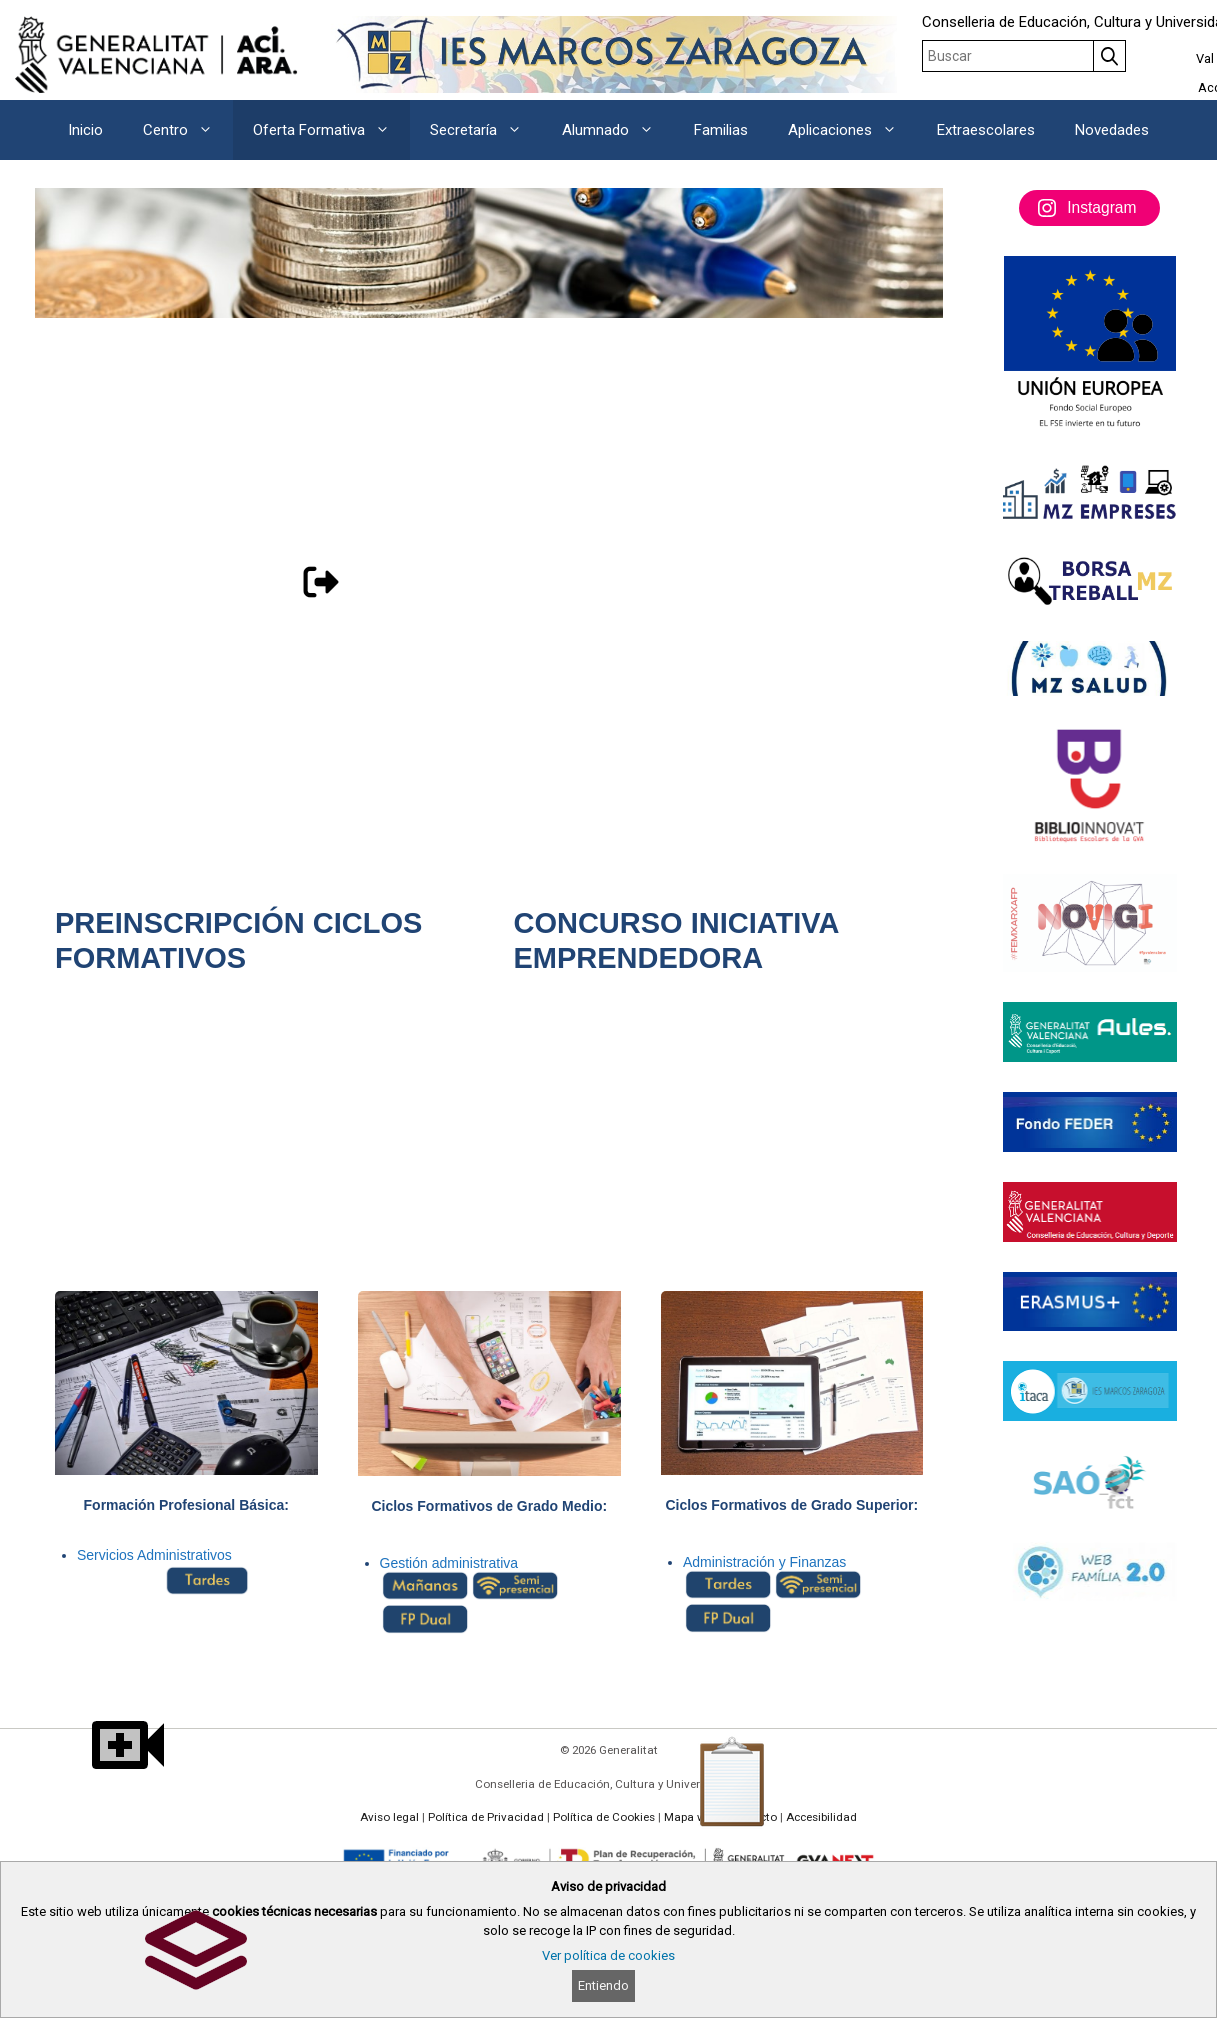  Describe the element at coordinates (1127, 334) in the screenshot. I see `view group members` at that location.